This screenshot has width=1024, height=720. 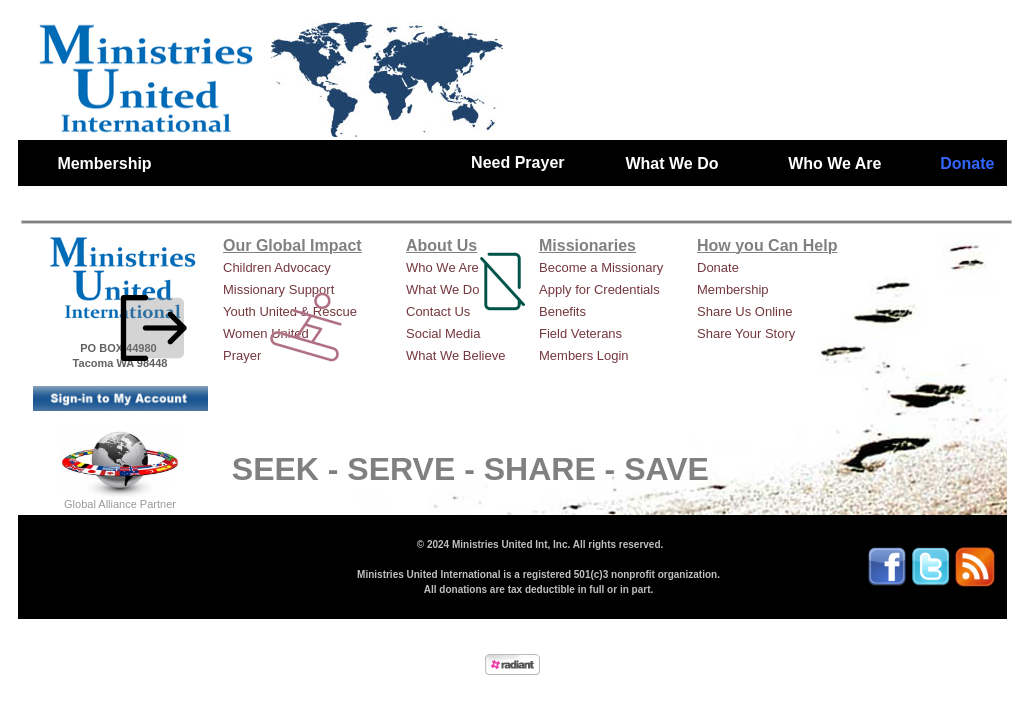 I want to click on access snowboarding or winter sports activities, so click(x=310, y=327).